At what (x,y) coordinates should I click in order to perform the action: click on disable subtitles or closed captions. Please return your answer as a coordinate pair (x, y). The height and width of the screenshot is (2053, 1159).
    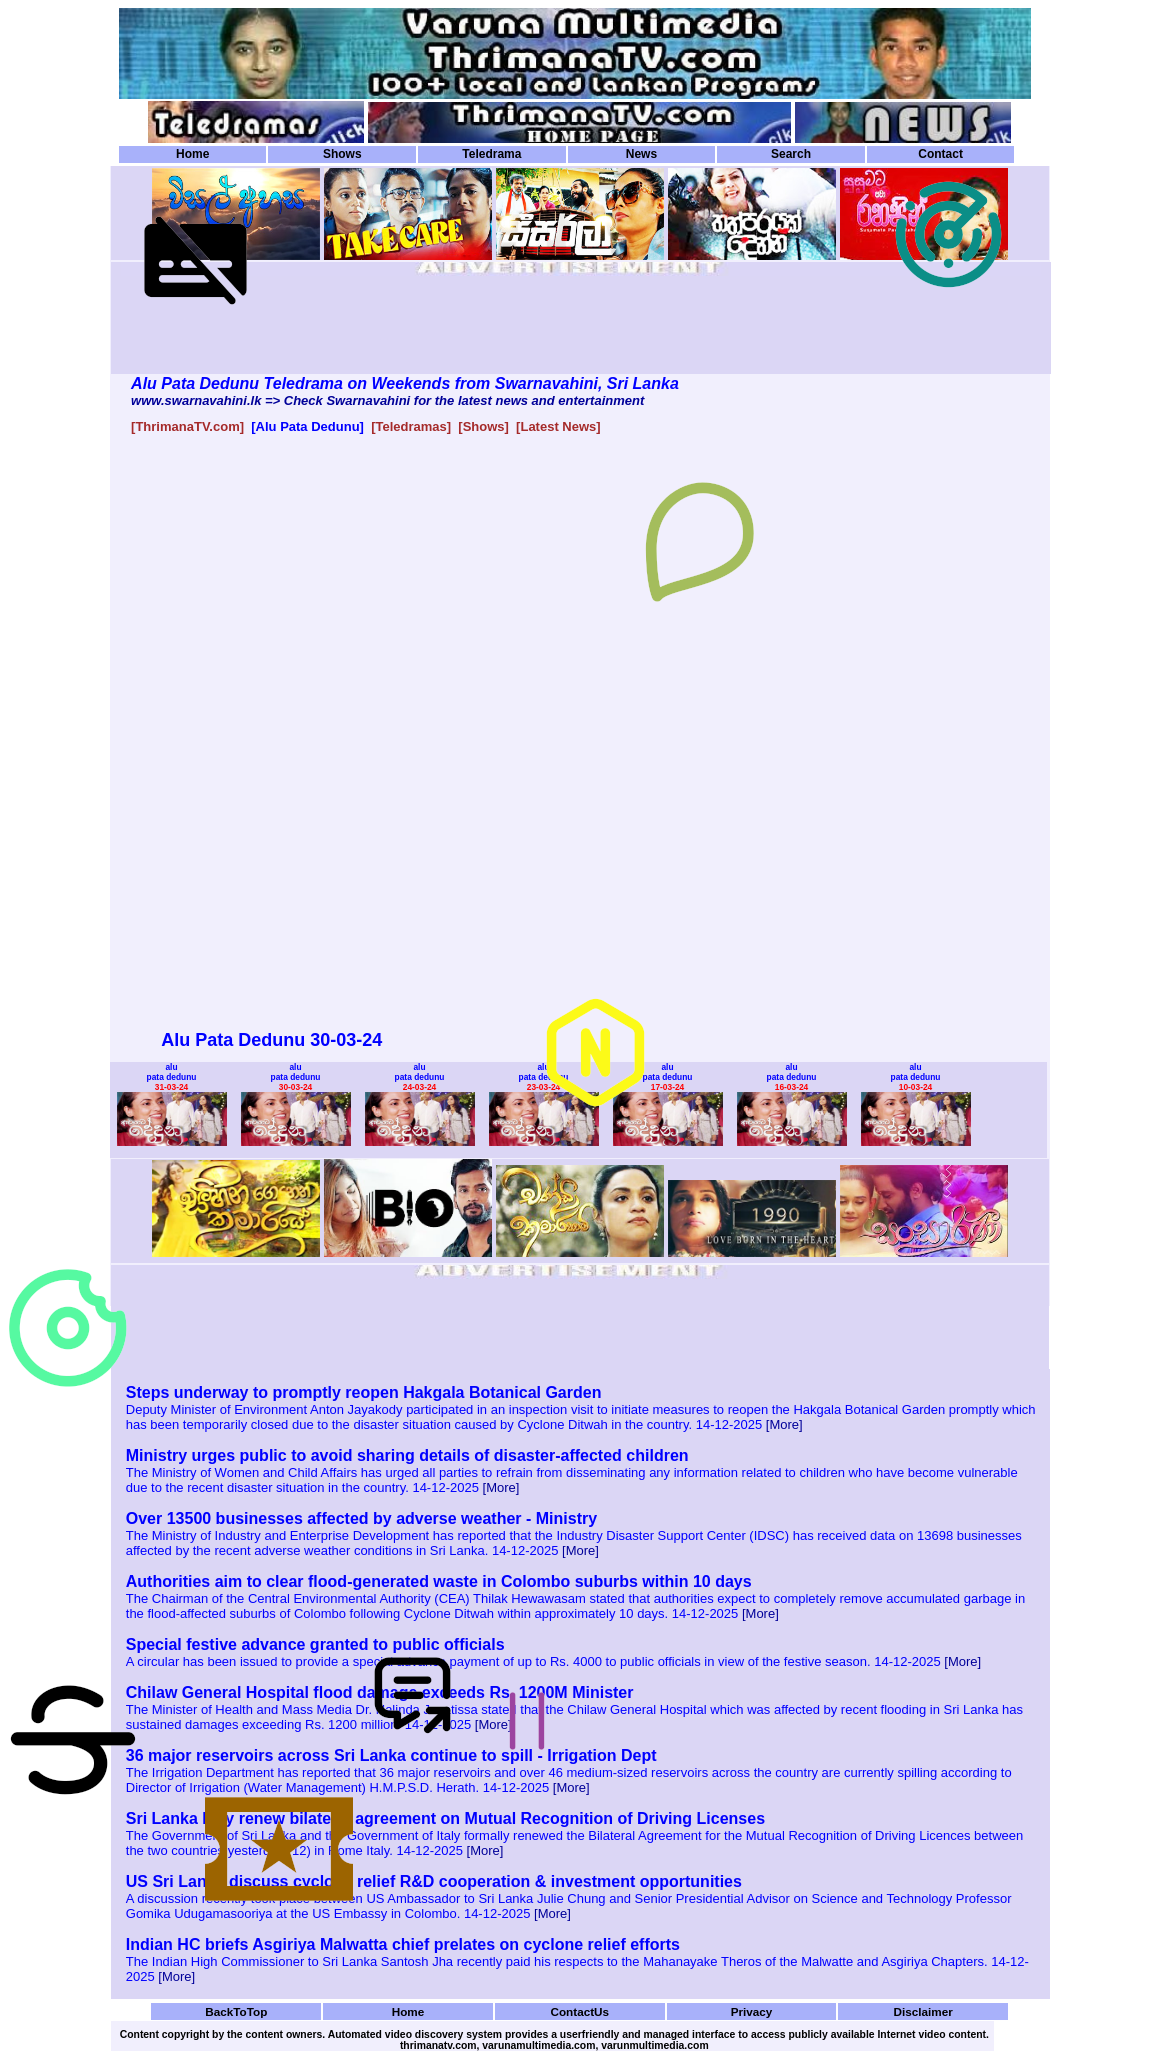
    Looking at the image, I should click on (195, 260).